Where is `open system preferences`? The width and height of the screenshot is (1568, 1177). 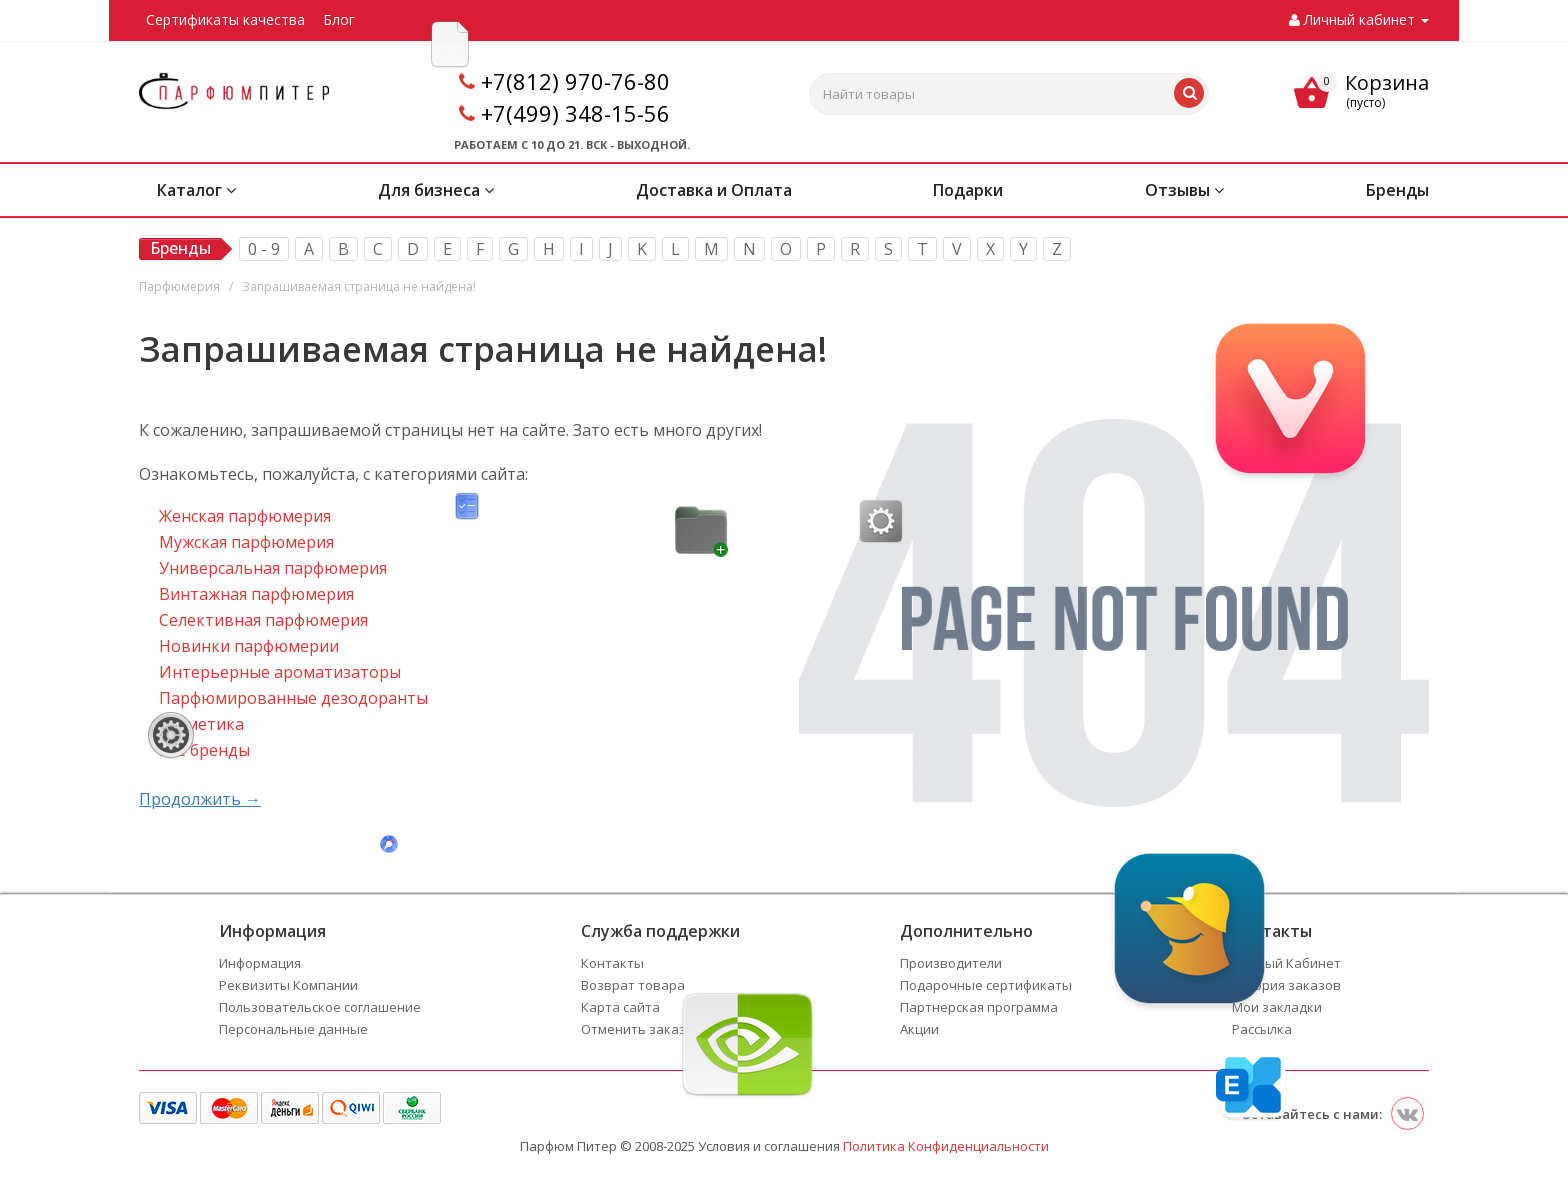
open system preferences is located at coordinates (171, 735).